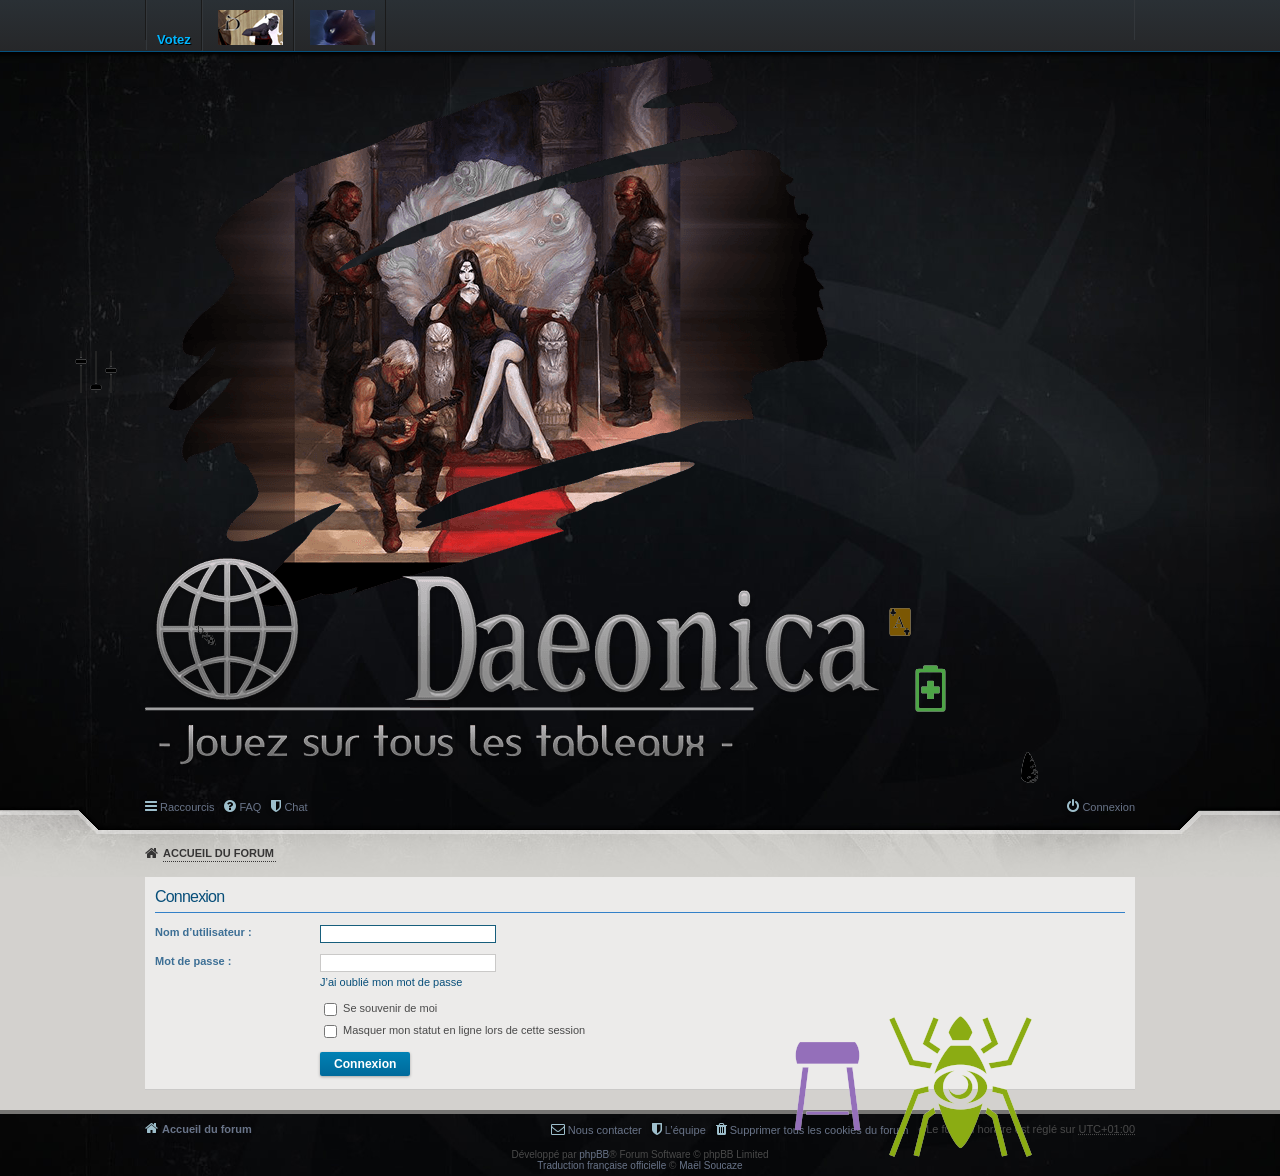 Image resolution: width=1280 pixels, height=1176 pixels. Describe the element at coordinates (960, 1086) in the screenshot. I see `indicates a spider or arachnid creature in game` at that location.